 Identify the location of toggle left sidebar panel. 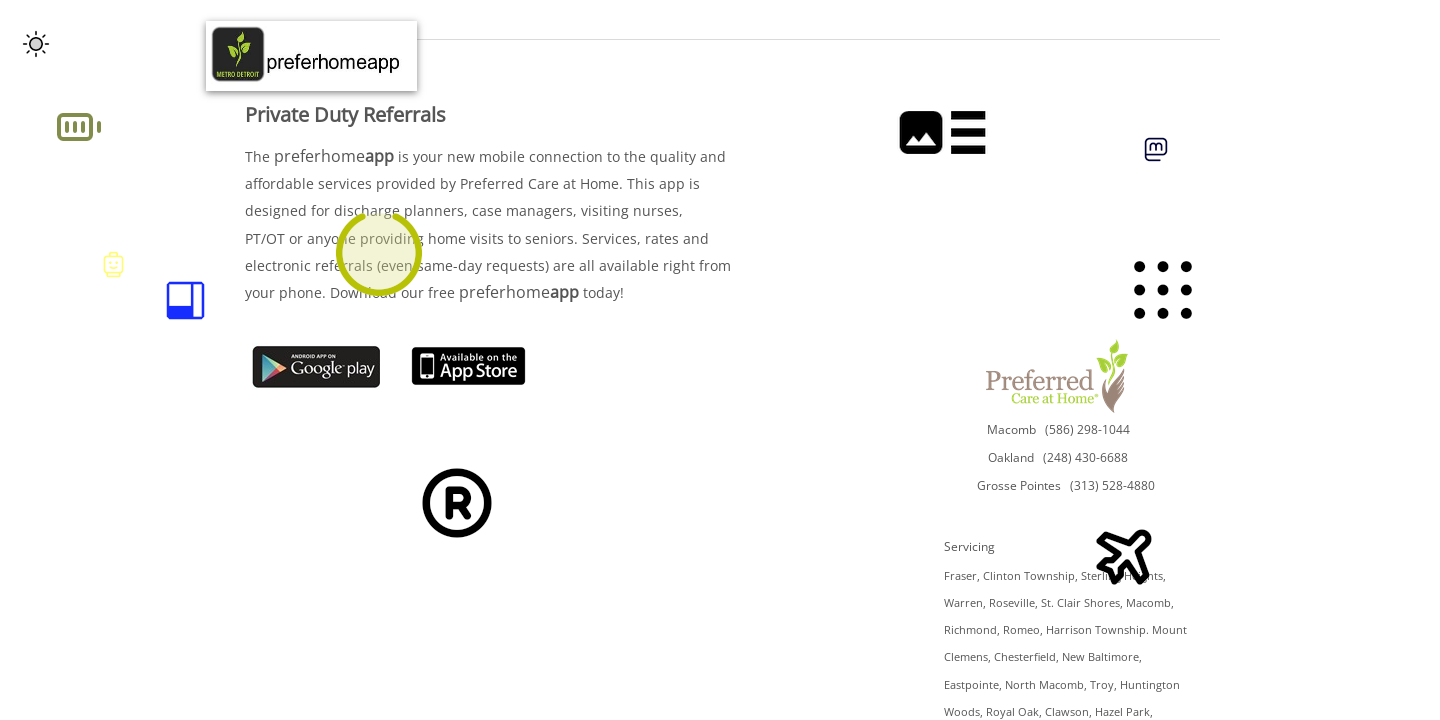
(185, 300).